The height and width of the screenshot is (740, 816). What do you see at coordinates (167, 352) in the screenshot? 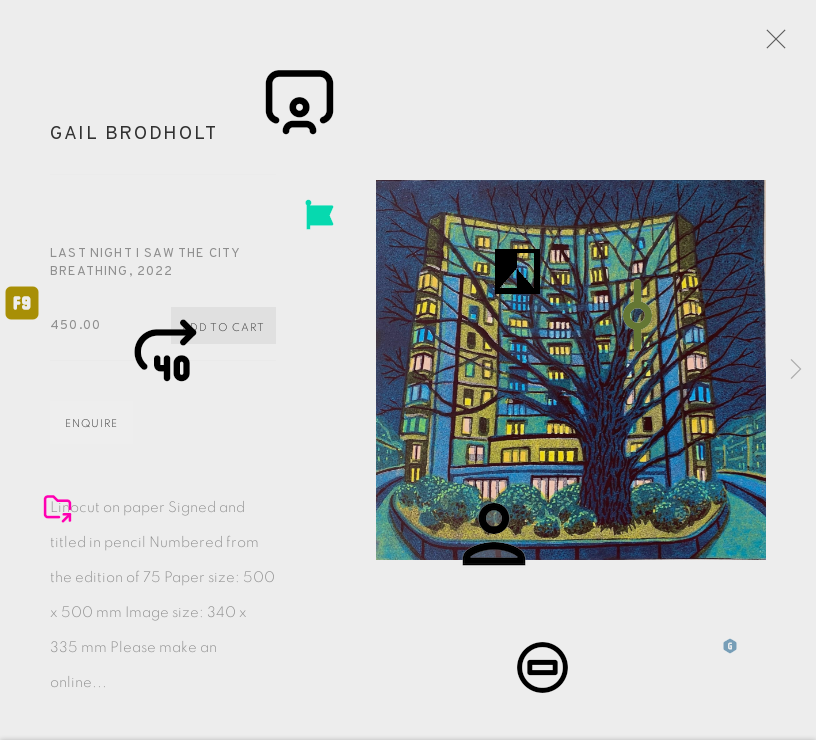
I see `skip forward 40 seconds` at bounding box center [167, 352].